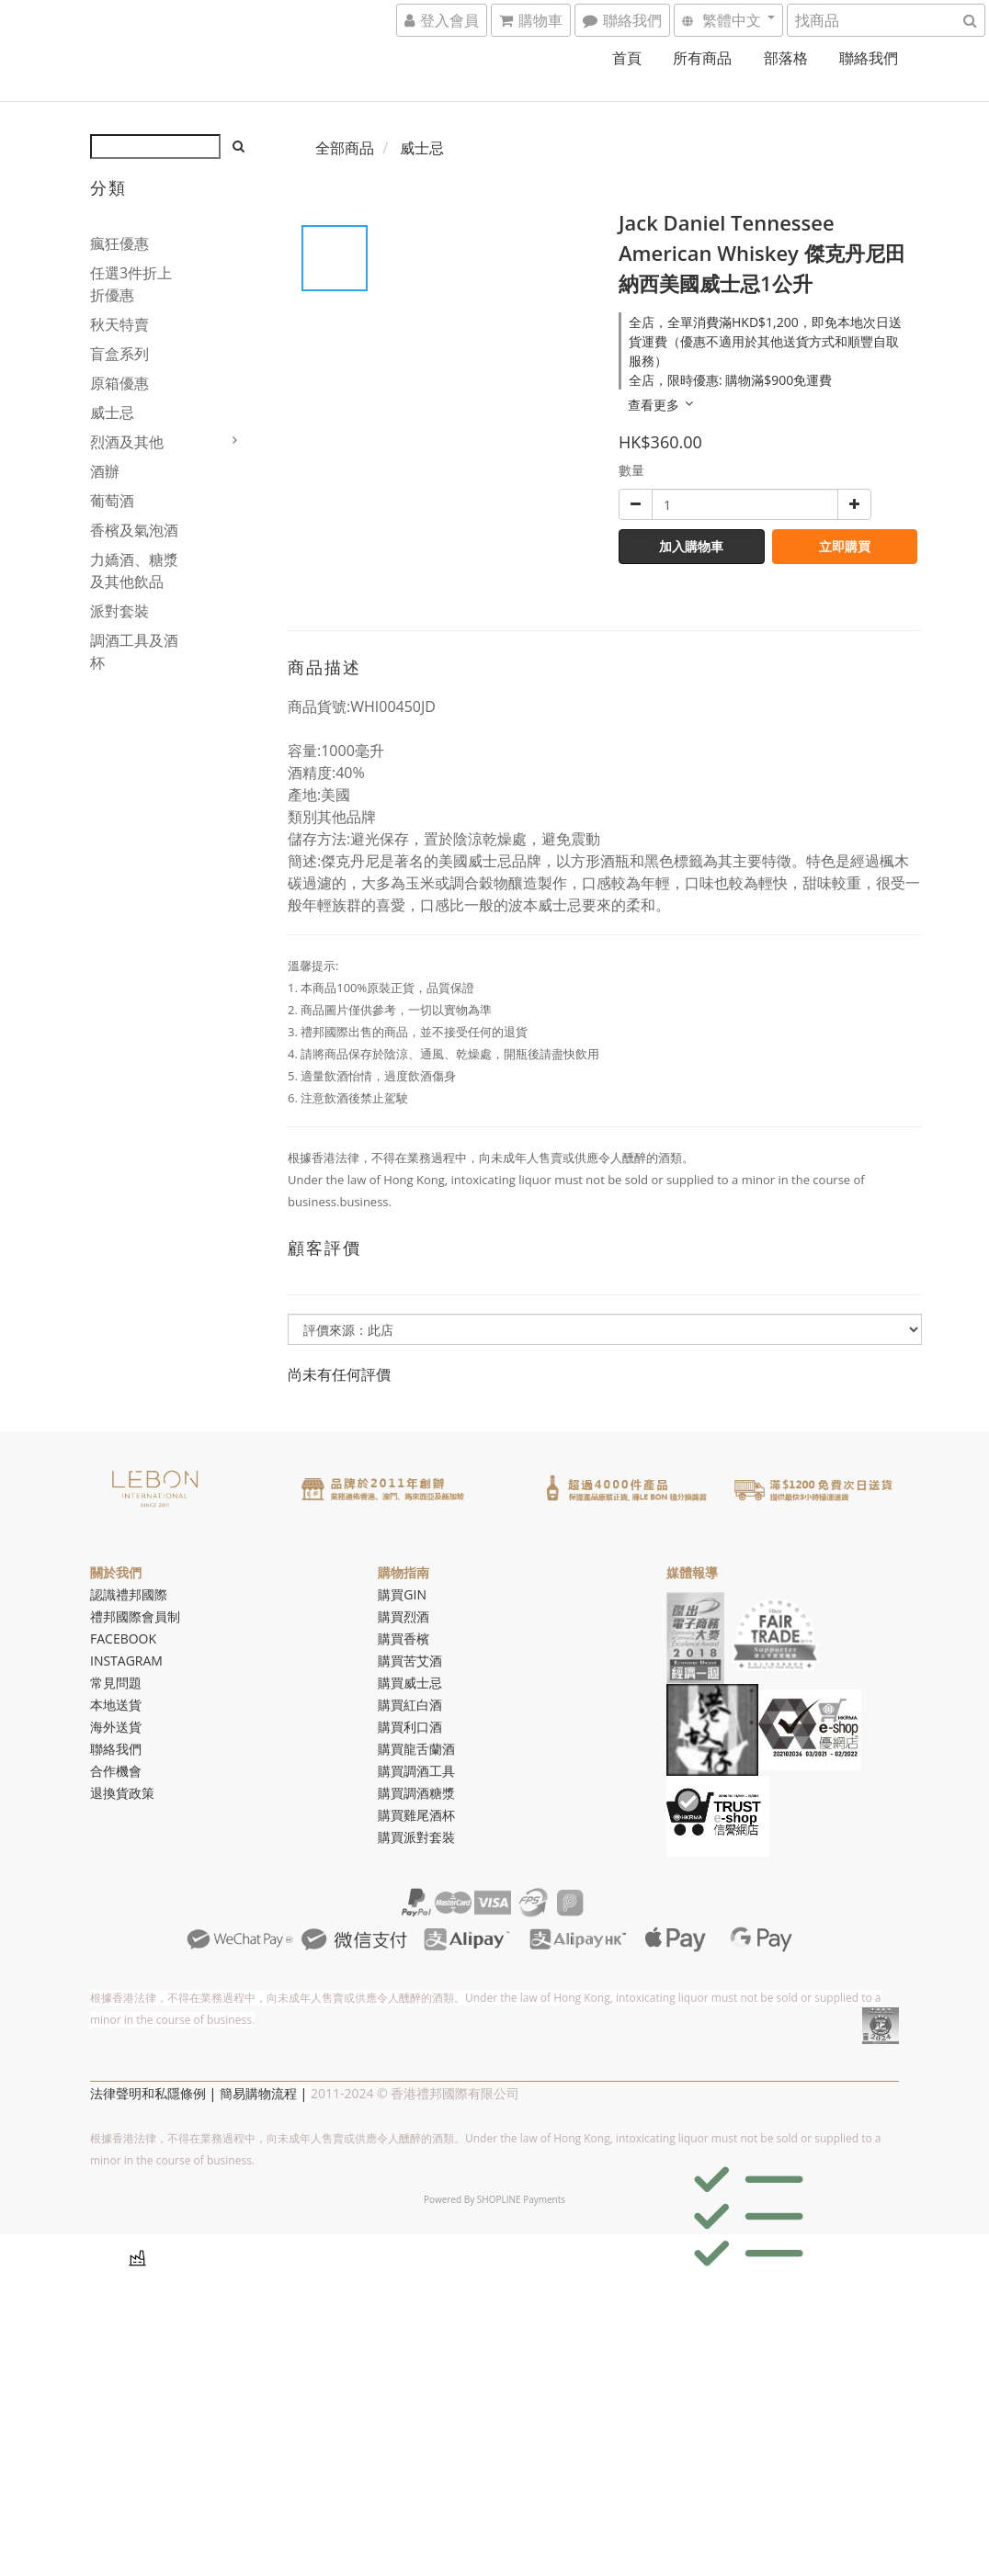 The image size is (989, 2576). I want to click on view completed tasks or checklist, so click(748, 2216).